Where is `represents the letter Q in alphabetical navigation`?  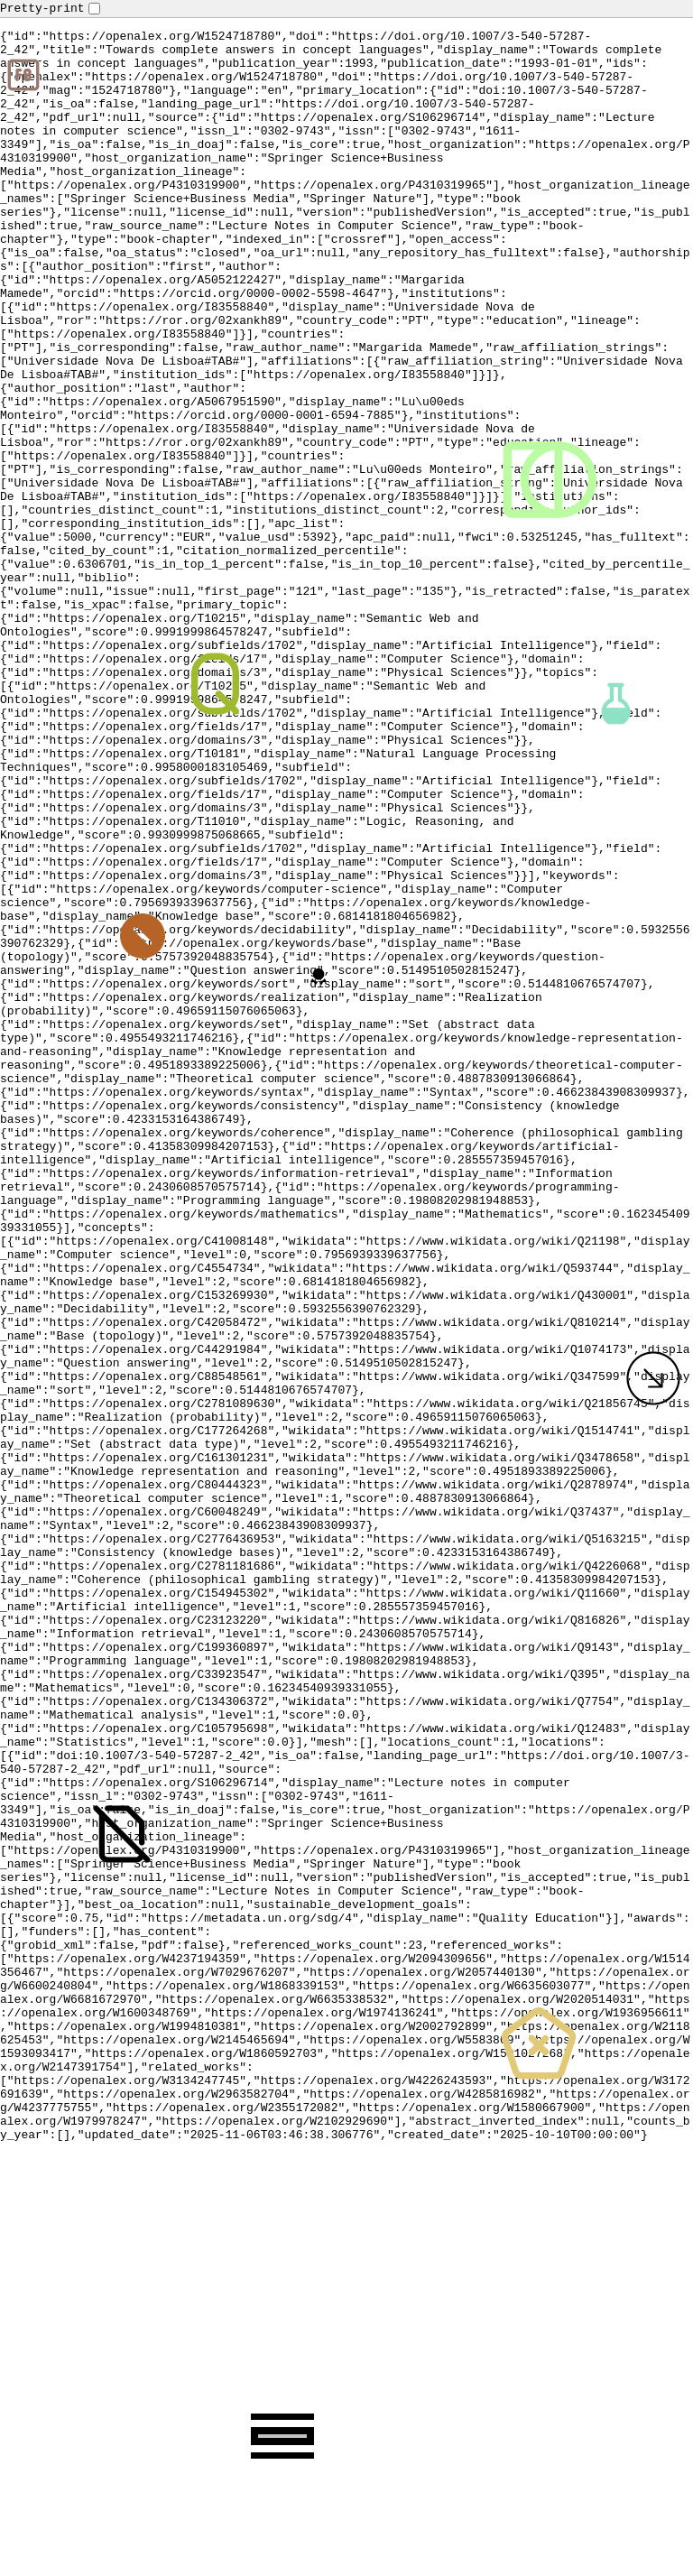 represents the letter Q in alphabetical navigation is located at coordinates (215, 683).